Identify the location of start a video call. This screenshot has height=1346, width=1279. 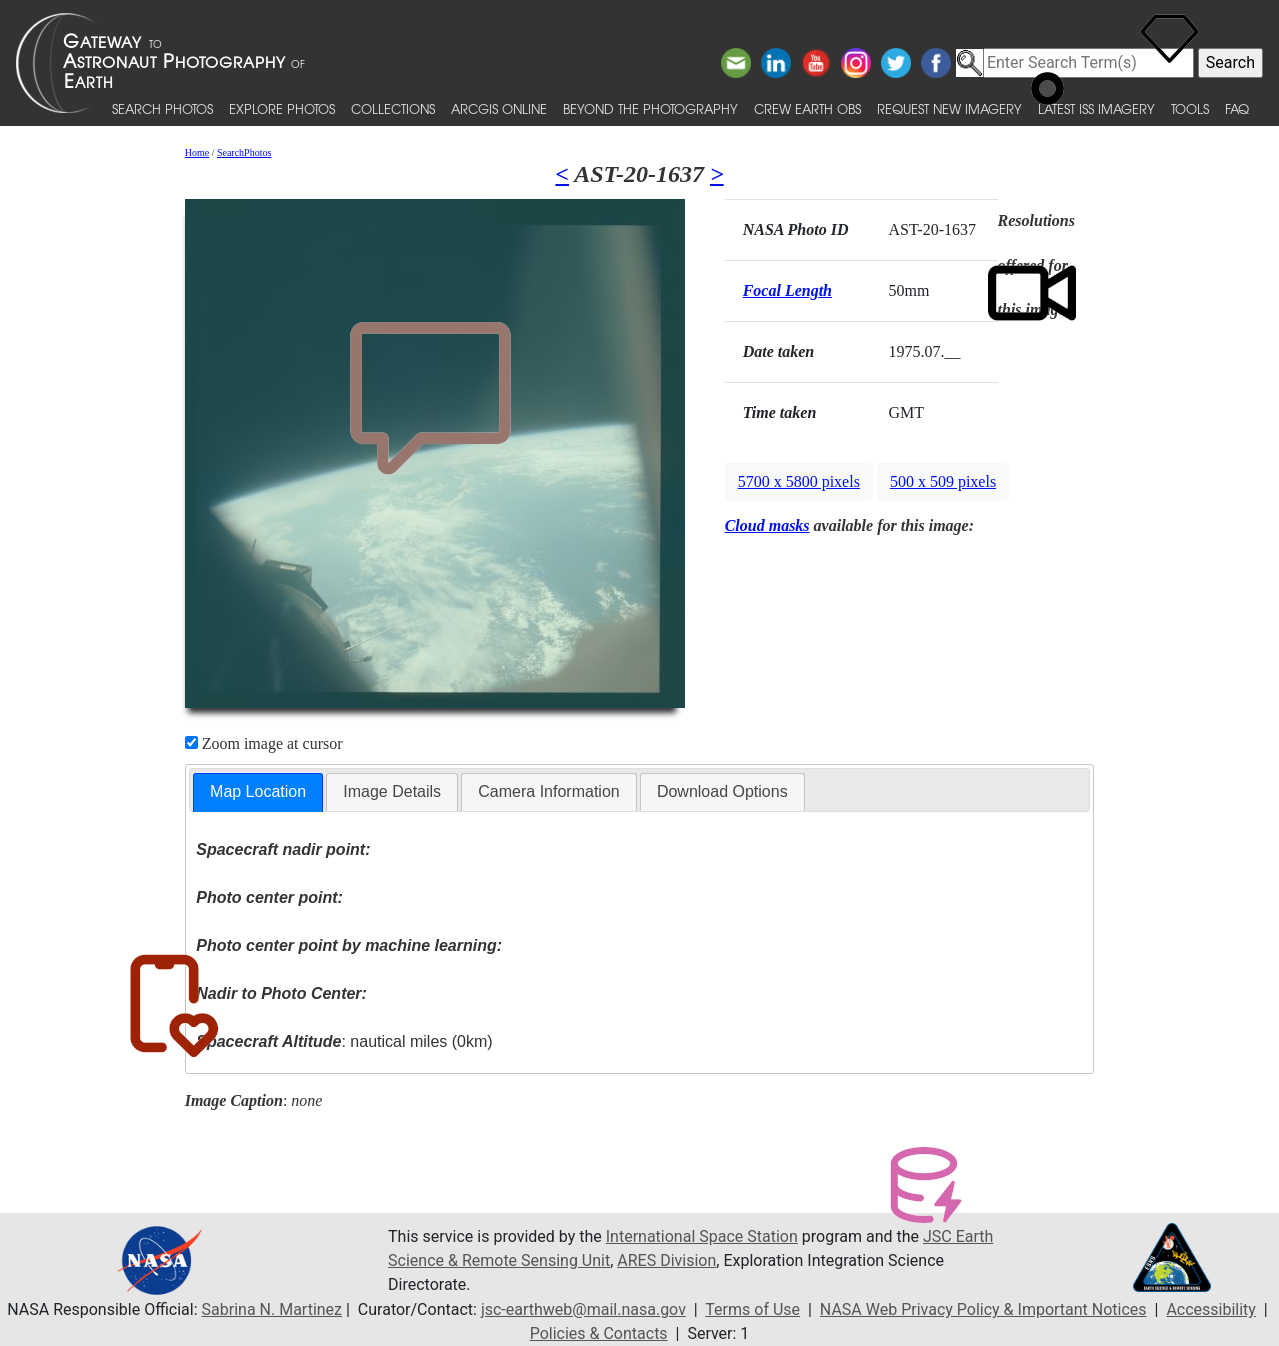
(1032, 293).